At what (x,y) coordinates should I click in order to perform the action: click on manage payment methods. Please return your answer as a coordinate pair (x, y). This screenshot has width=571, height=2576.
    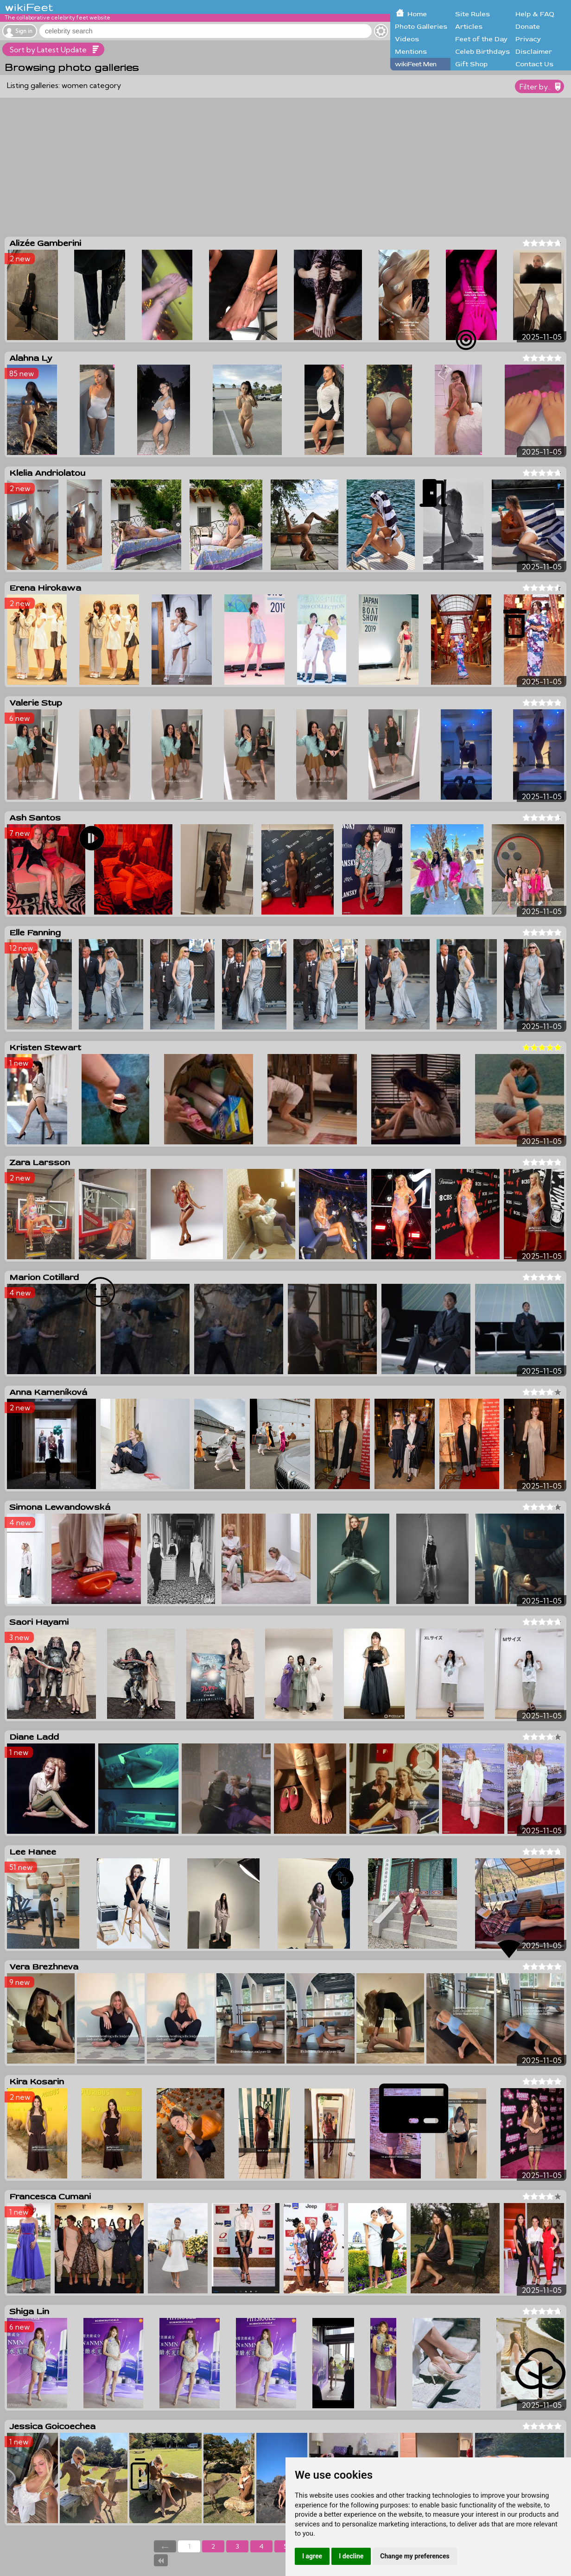
    Looking at the image, I should click on (413, 2108).